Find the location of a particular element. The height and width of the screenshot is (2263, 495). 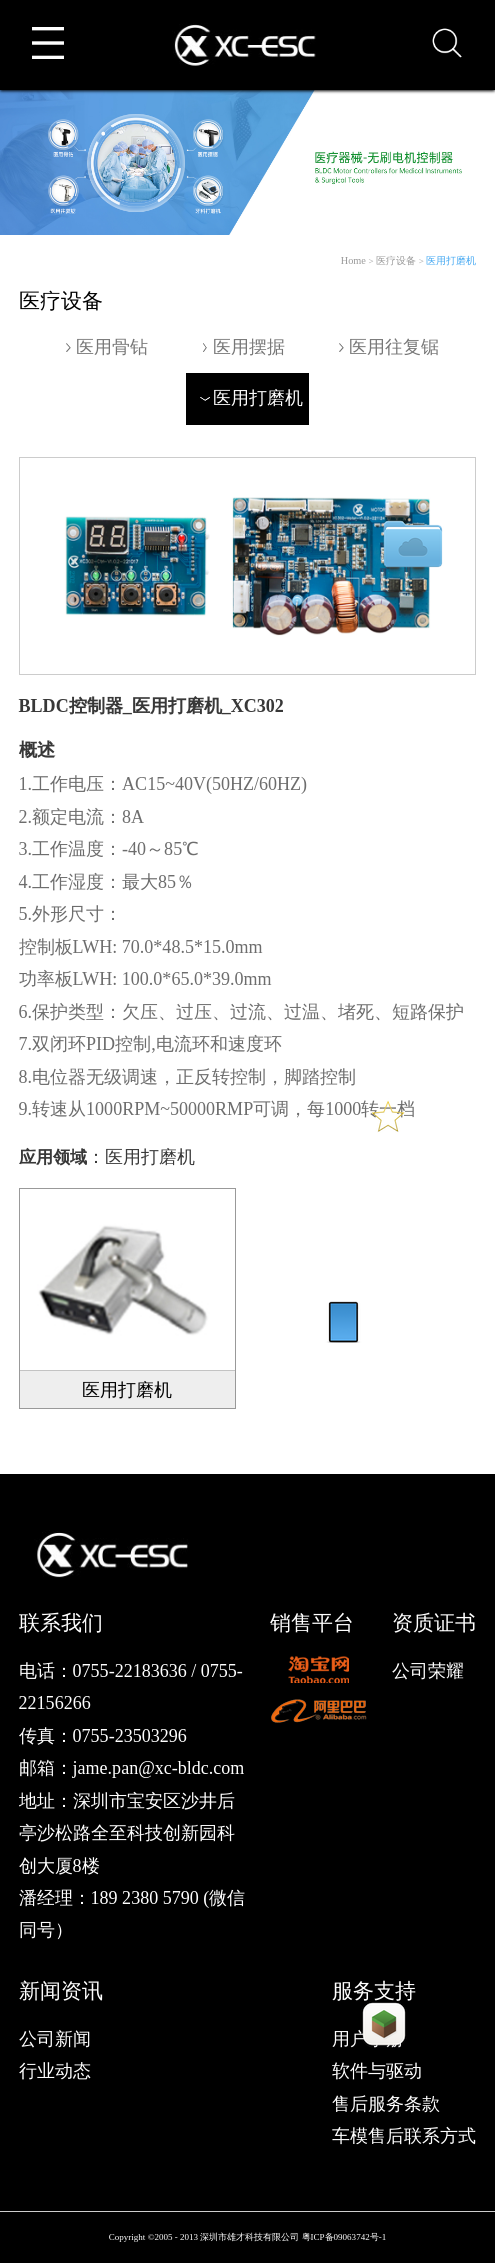

item not marked as favorite is located at coordinates (388, 1117).